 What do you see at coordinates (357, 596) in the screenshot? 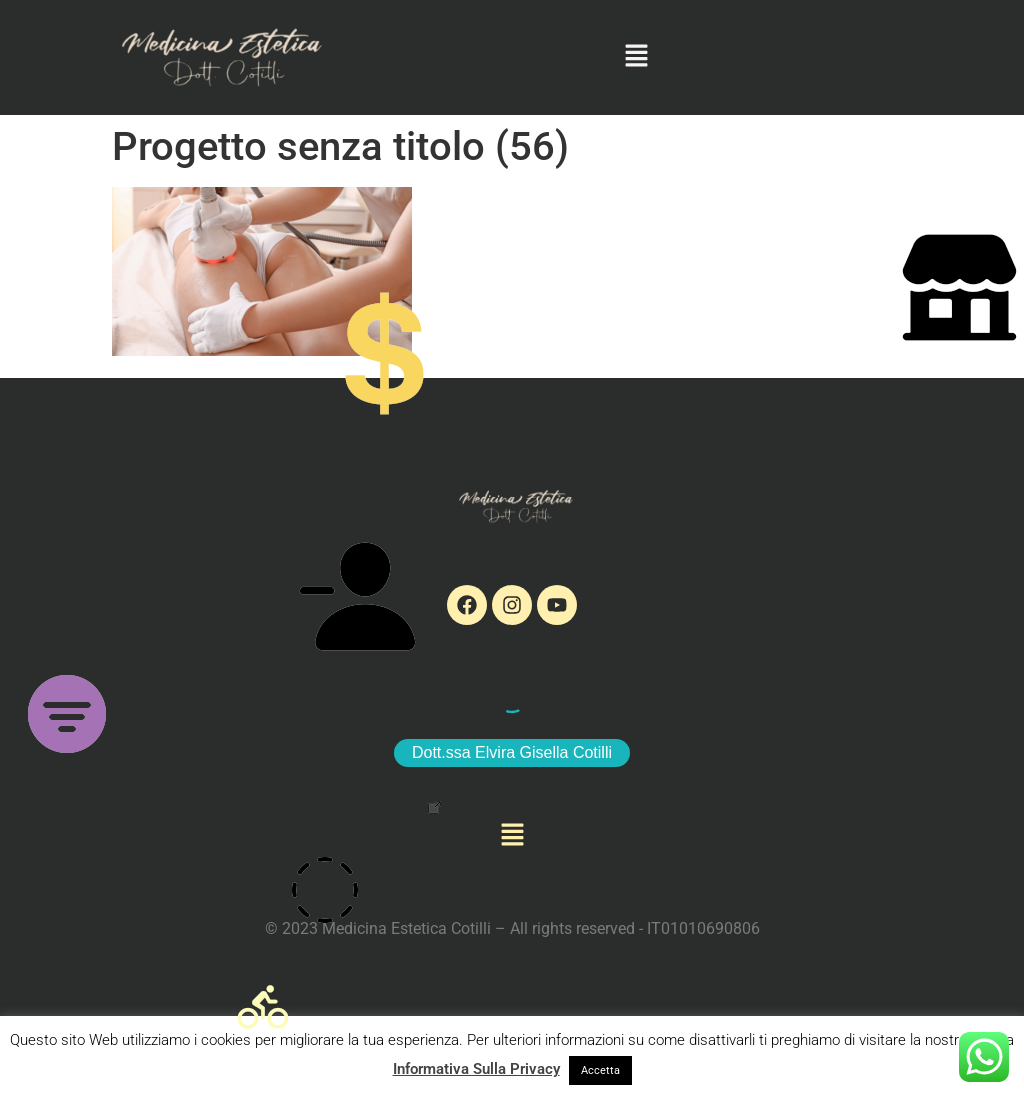
I see `remove a contact or friend` at bounding box center [357, 596].